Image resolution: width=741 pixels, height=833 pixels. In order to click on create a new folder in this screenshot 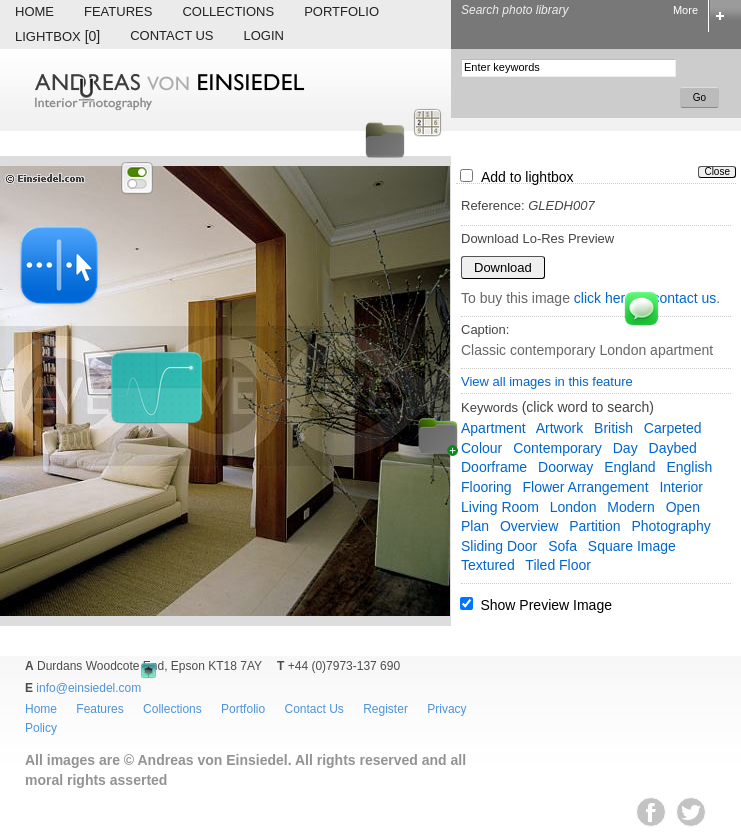, I will do `click(438, 436)`.